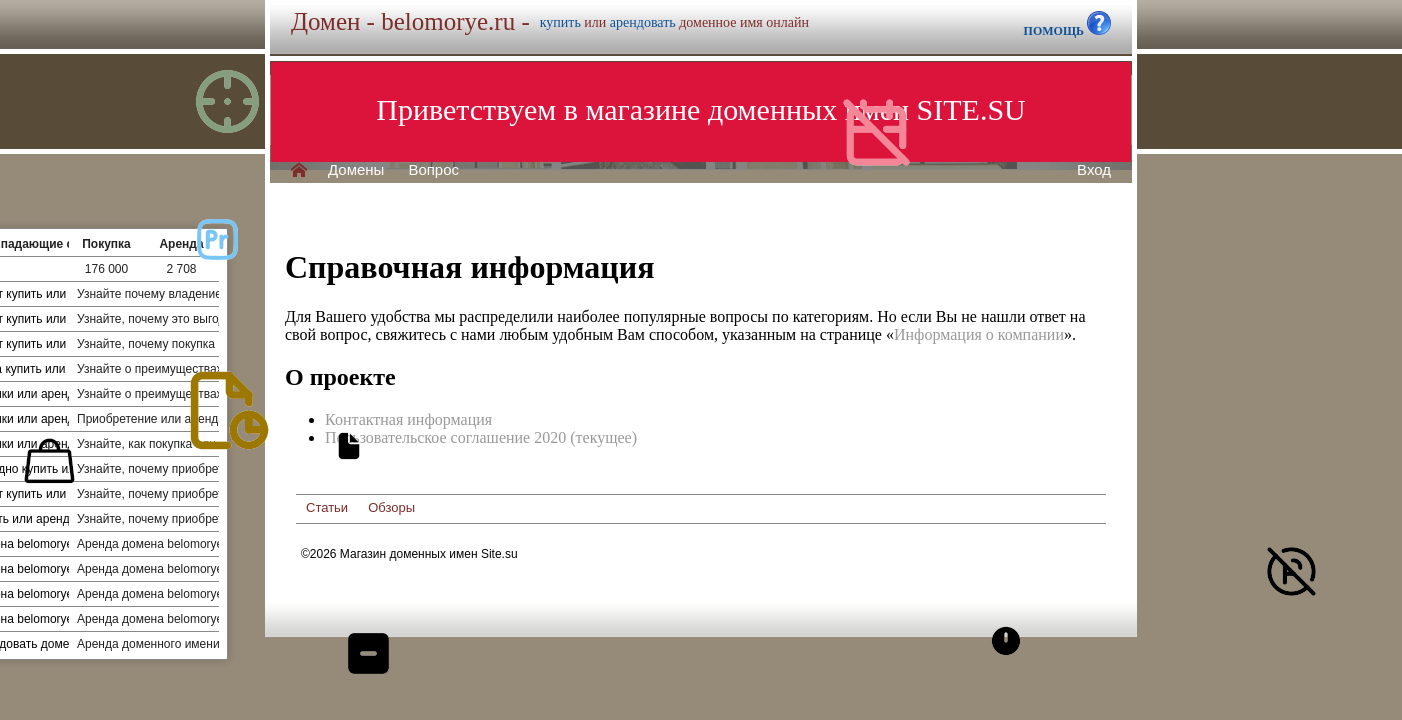 This screenshot has height=720, width=1402. I want to click on indicates 12 o'clock or noon/midnight, so click(1006, 641).